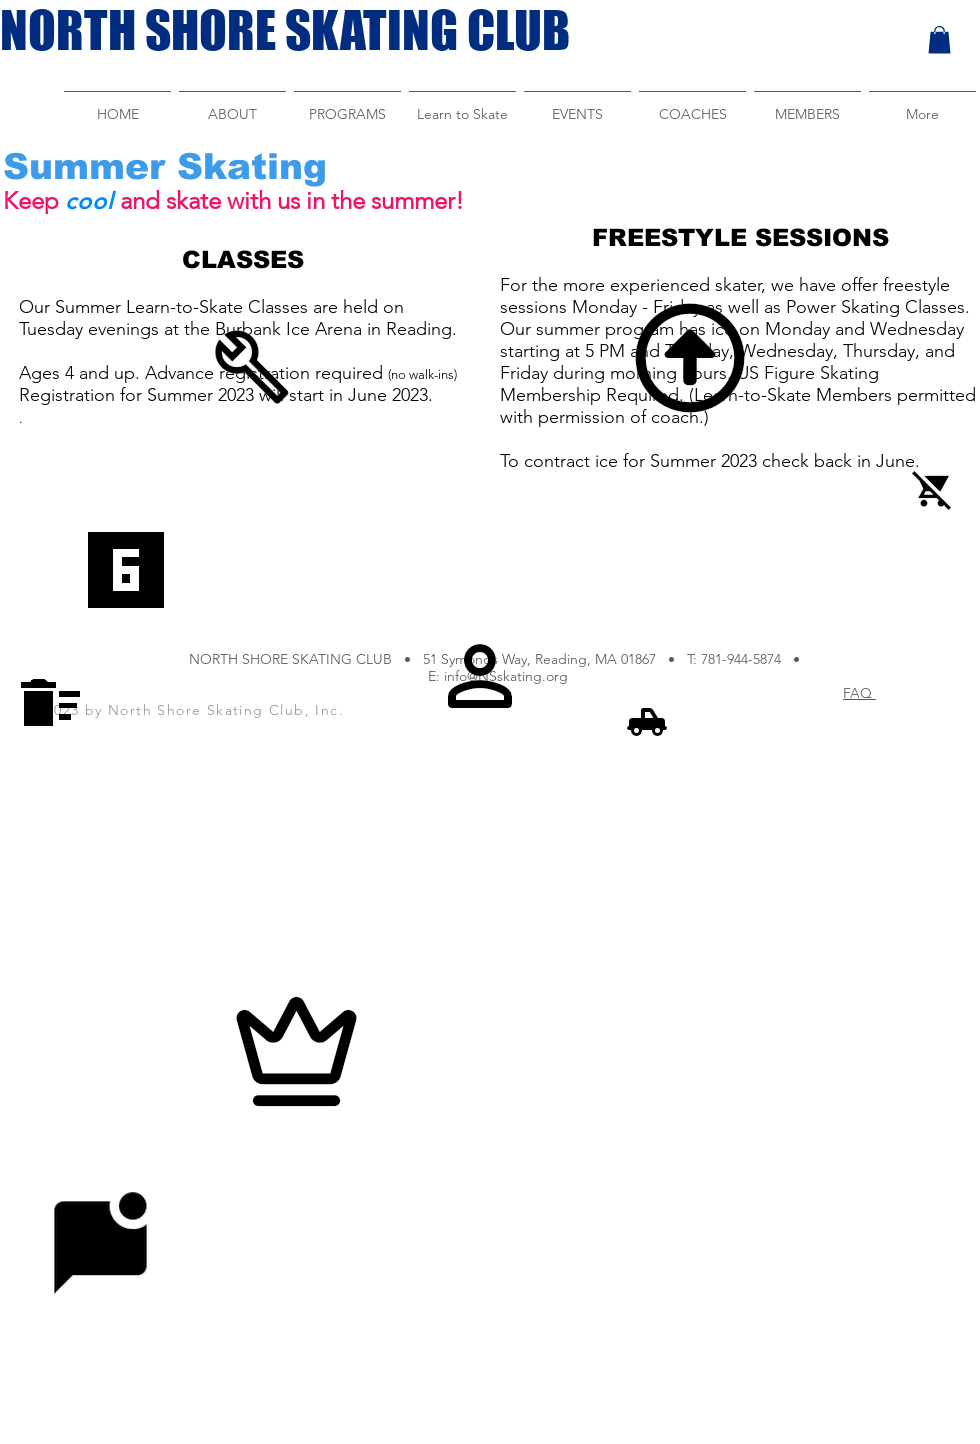 The image size is (980, 1444). What do you see at coordinates (100, 1247) in the screenshot?
I see `indicates unread messages in chat` at bounding box center [100, 1247].